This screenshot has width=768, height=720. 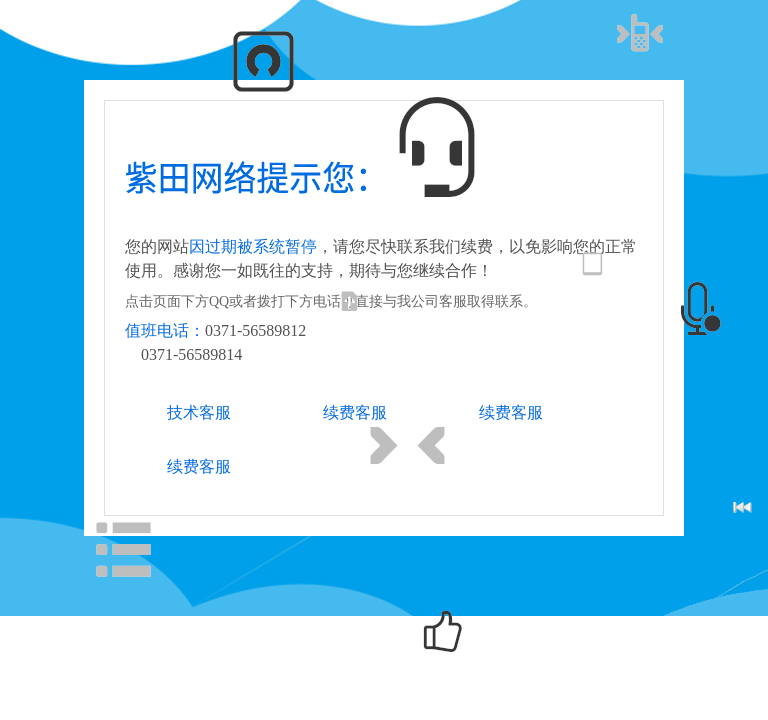 I want to click on switch to list view, so click(x=123, y=549).